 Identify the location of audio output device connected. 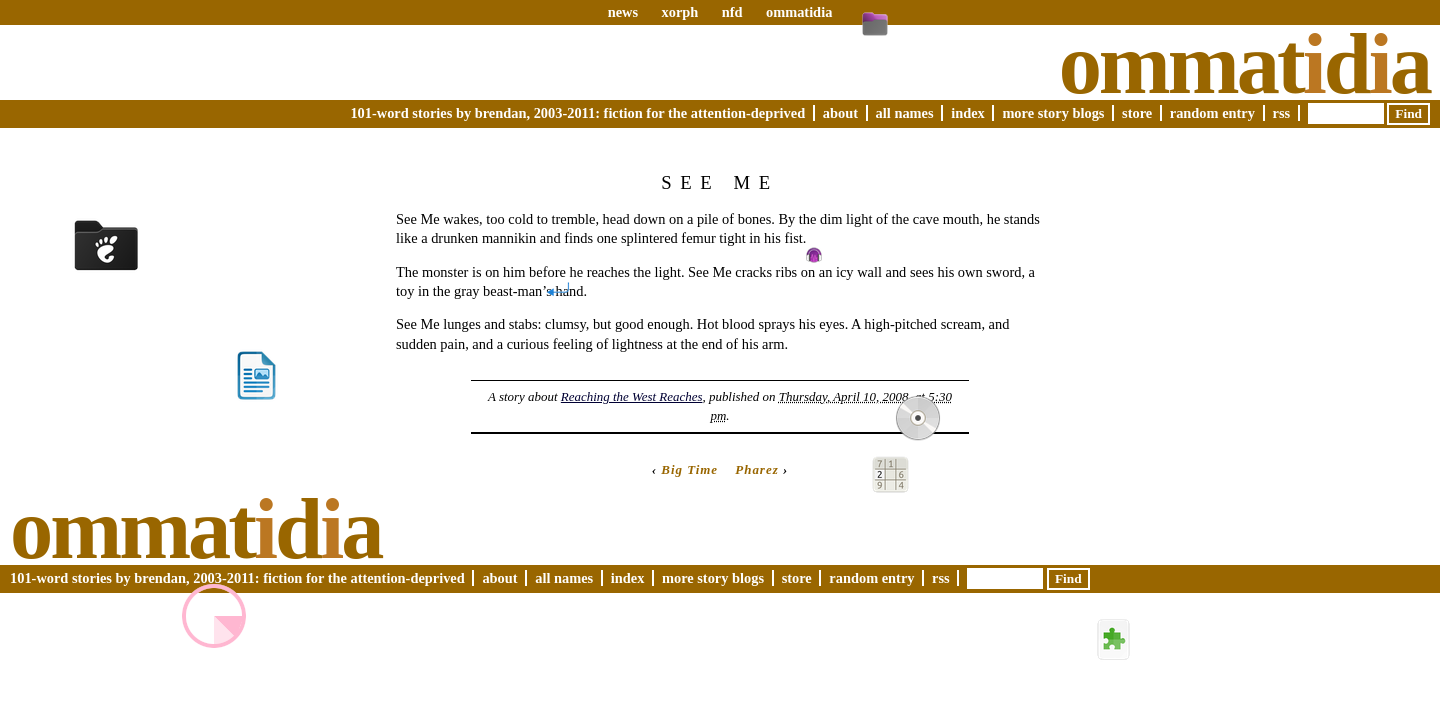
(814, 255).